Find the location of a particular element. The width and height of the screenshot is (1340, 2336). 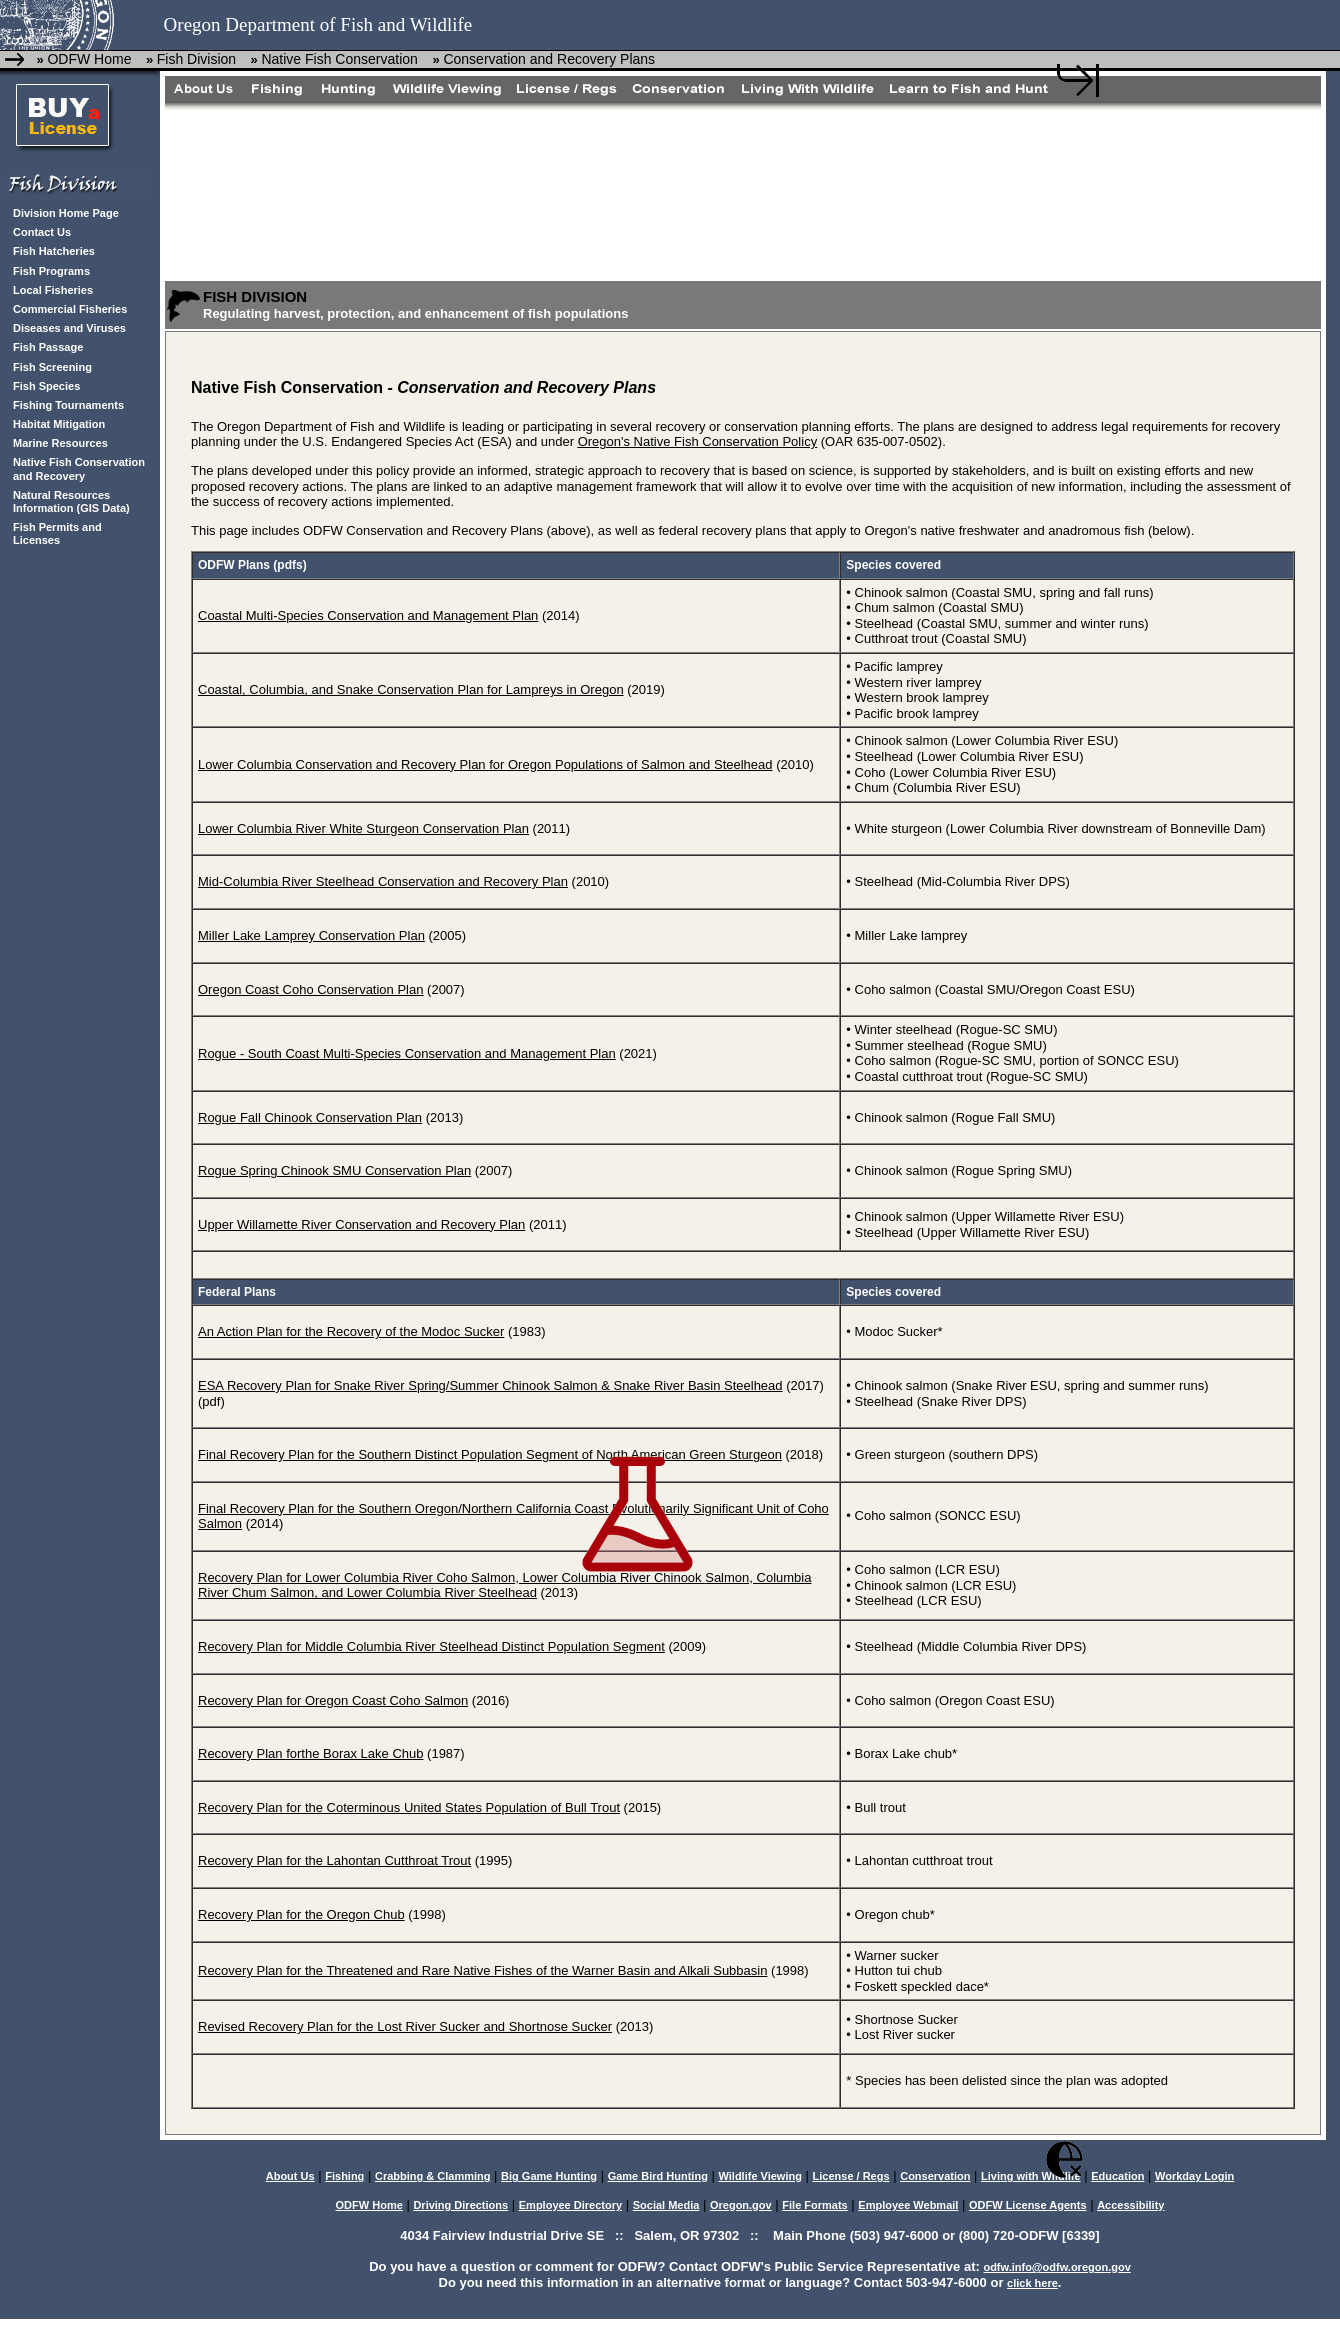

no internet connection is located at coordinates (1064, 2159).